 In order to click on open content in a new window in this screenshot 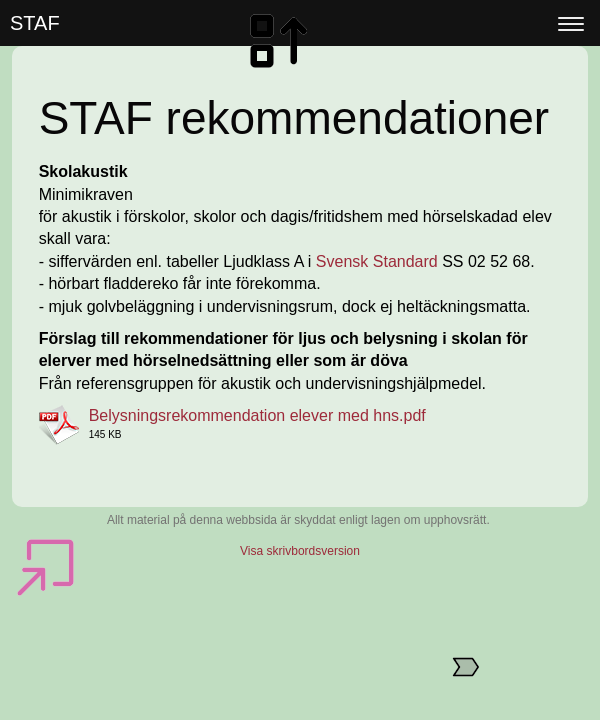, I will do `click(45, 567)`.